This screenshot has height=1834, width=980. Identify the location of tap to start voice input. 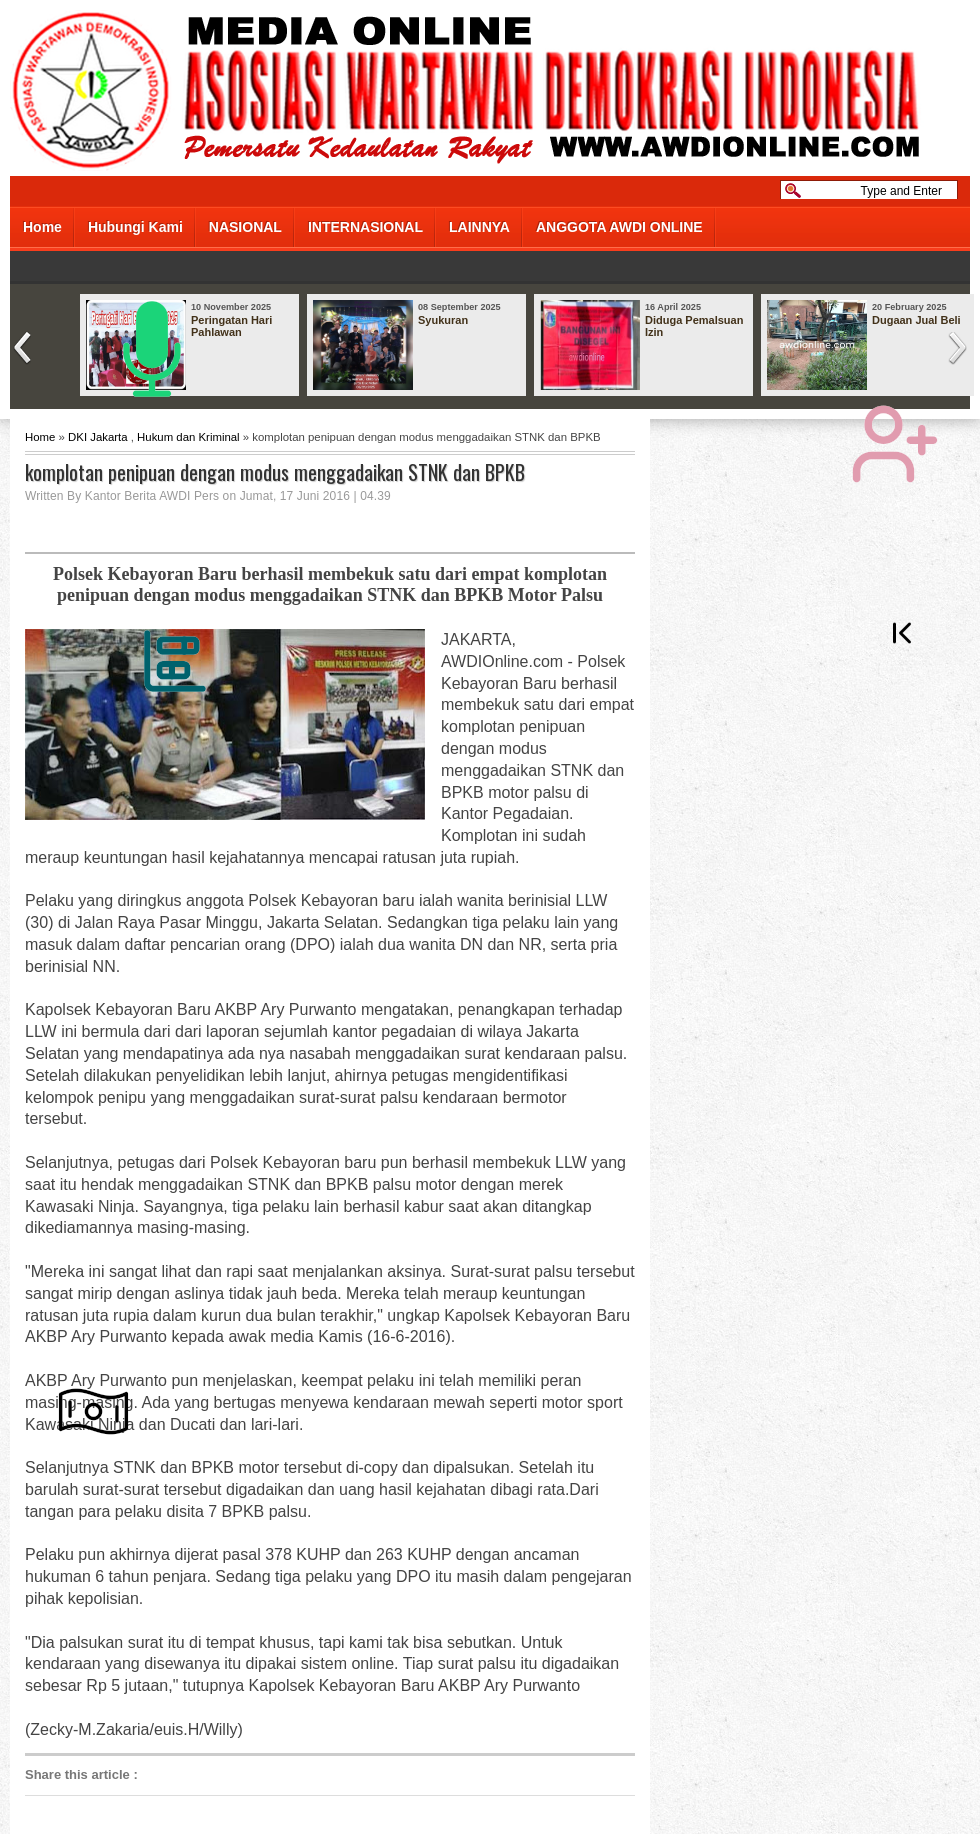
(152, 349).